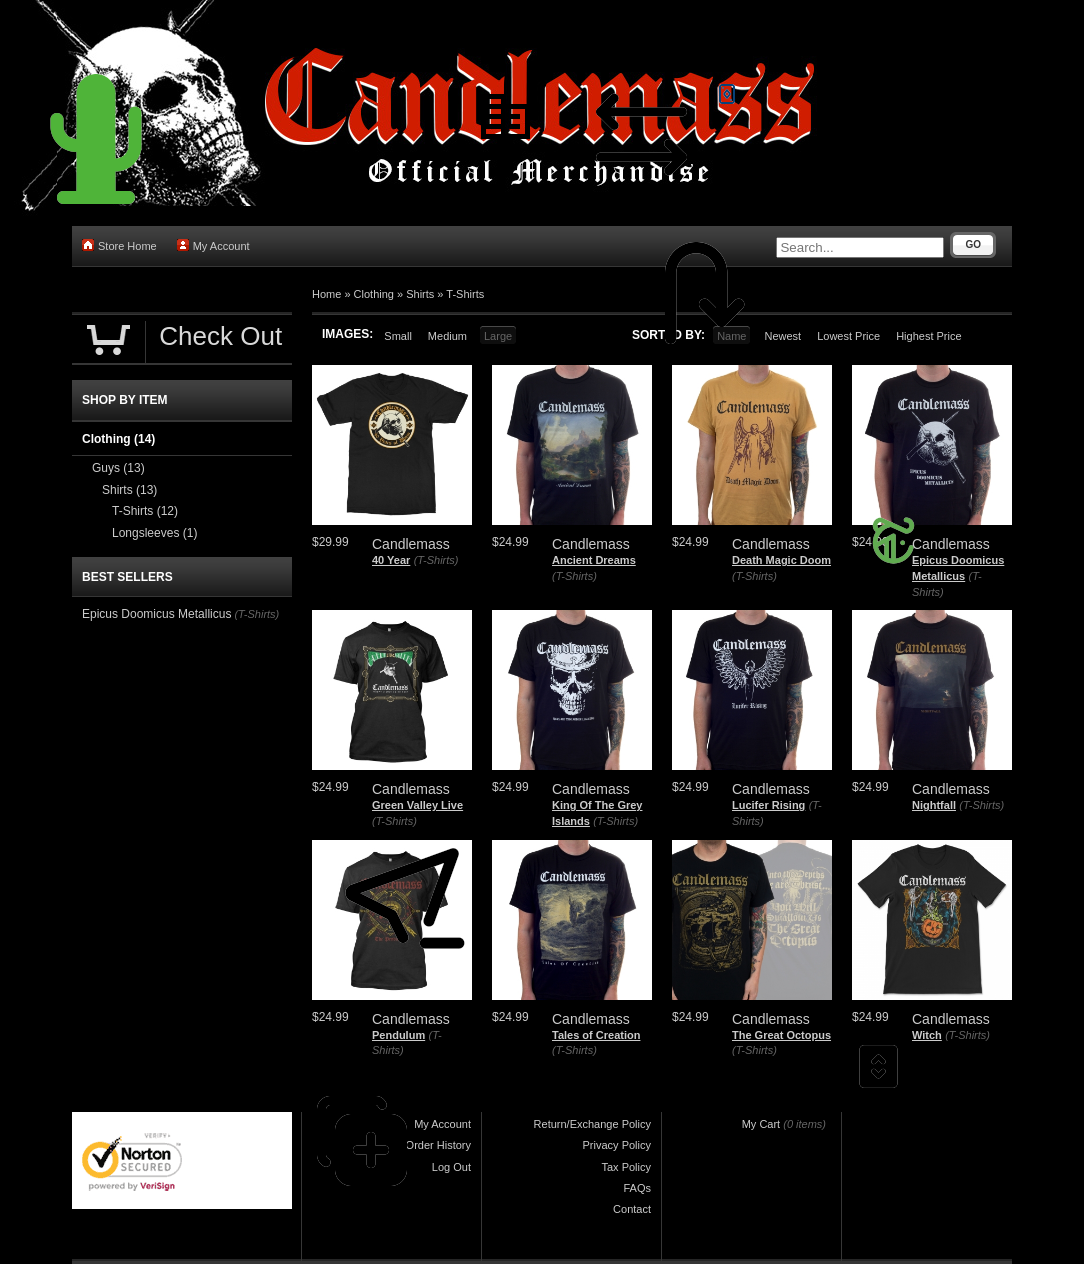  Describe the element at coordinates (878, 1066) in the screenshot. I see `access elevator controls or floor selection` at that location.